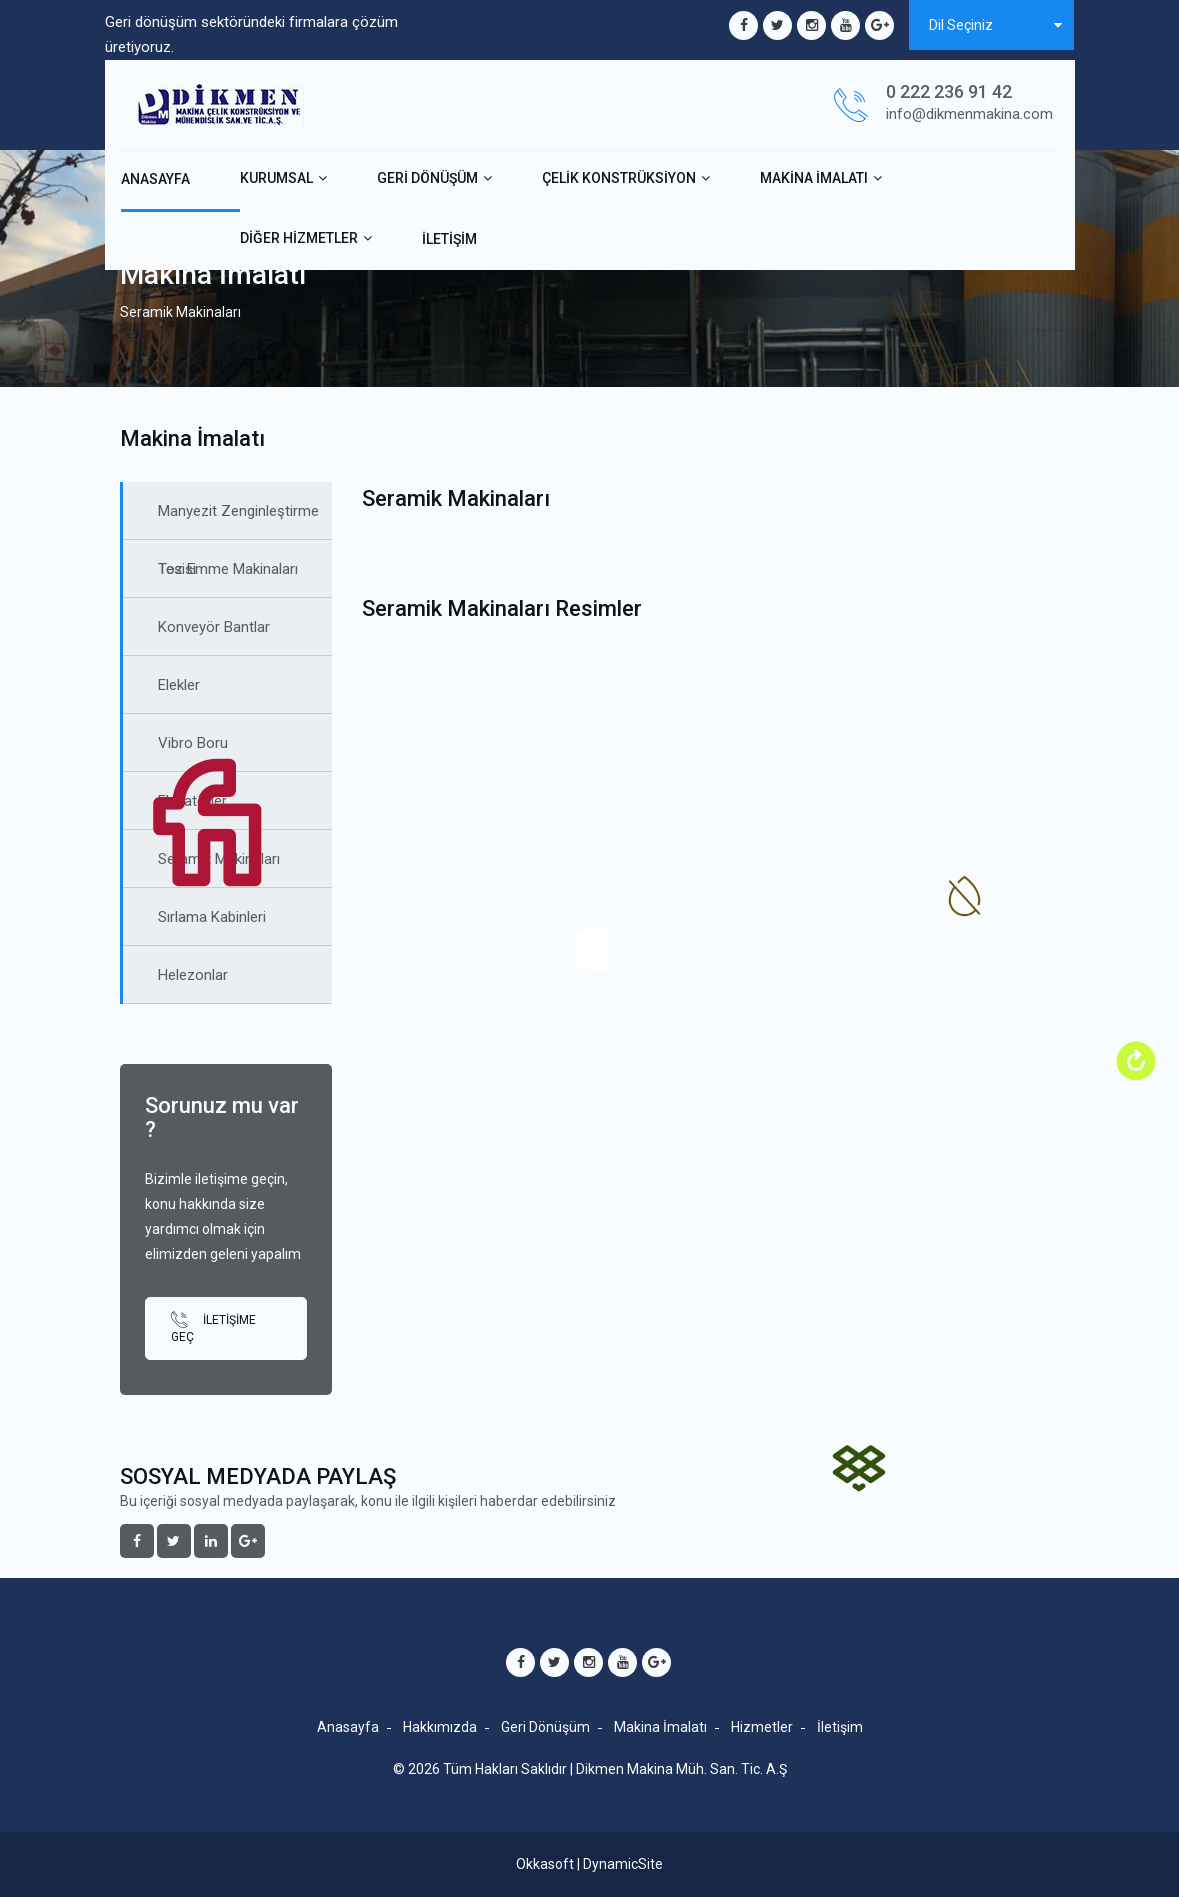 The width and height of the screenshot is (1179, 1897). Describe the element at coordinates (210, 822) in the screenshot. I see `open fiverr freelance marketplace` at that location.